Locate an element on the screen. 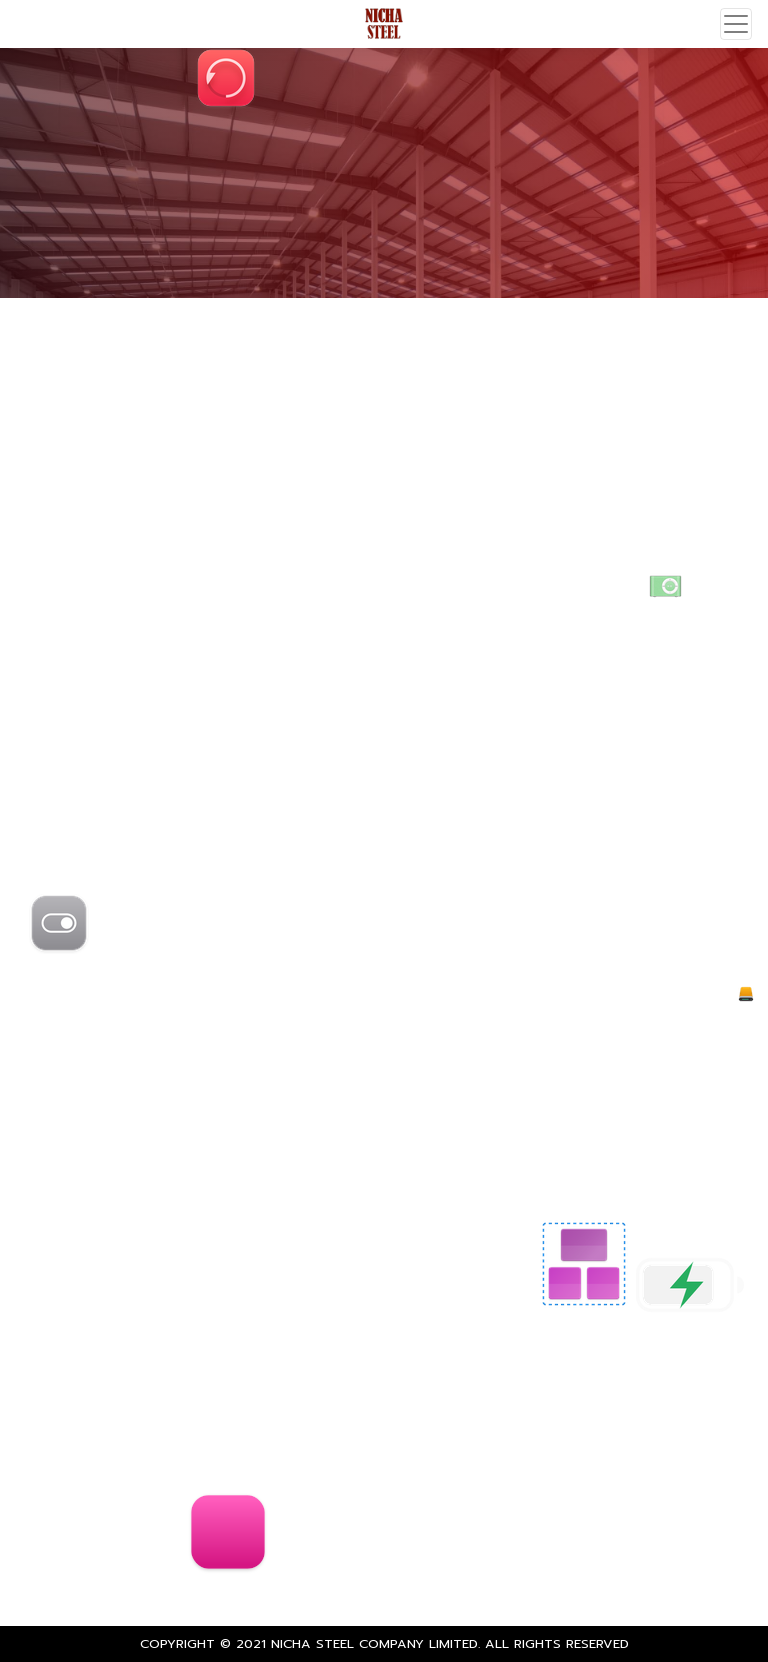  iPod shuffle device connected is located at coordinates (665, 580).